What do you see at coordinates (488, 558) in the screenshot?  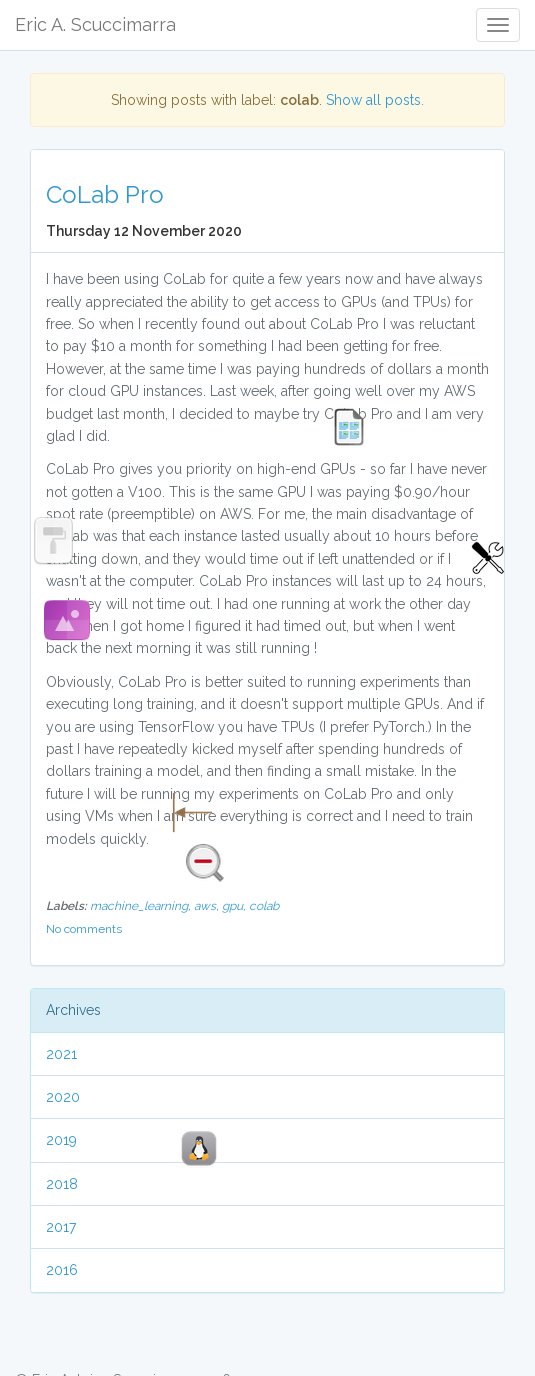 I see `access the utilities folder in the sidebar` at bounding box center [488, 558].